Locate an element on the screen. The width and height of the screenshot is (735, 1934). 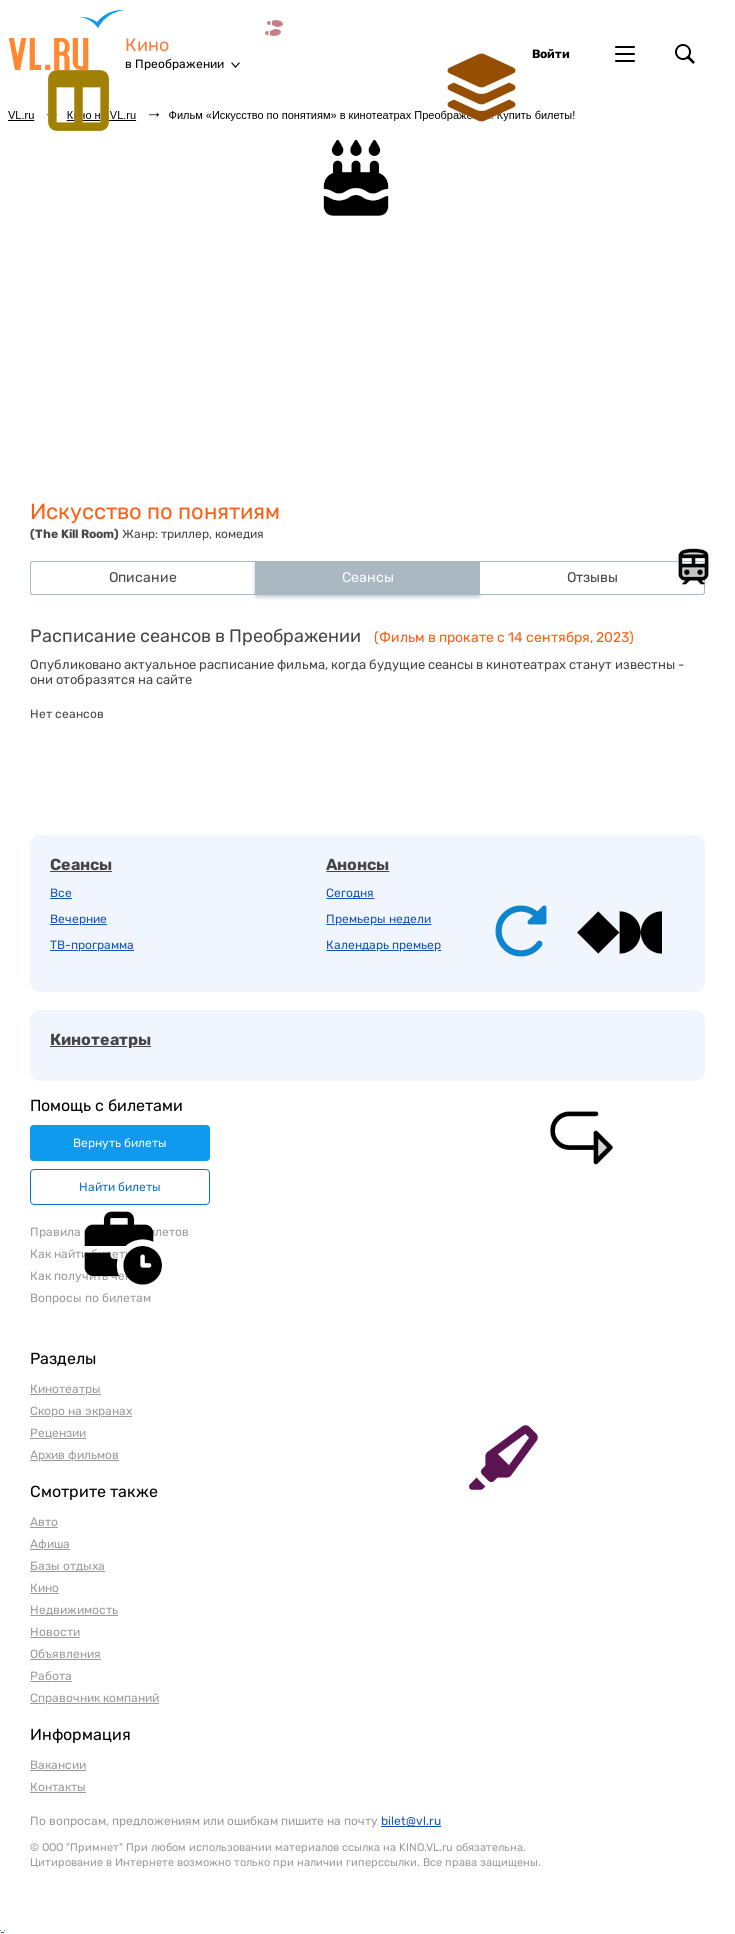
view birthday or celebration reminders is located at coordinates (356, 179).